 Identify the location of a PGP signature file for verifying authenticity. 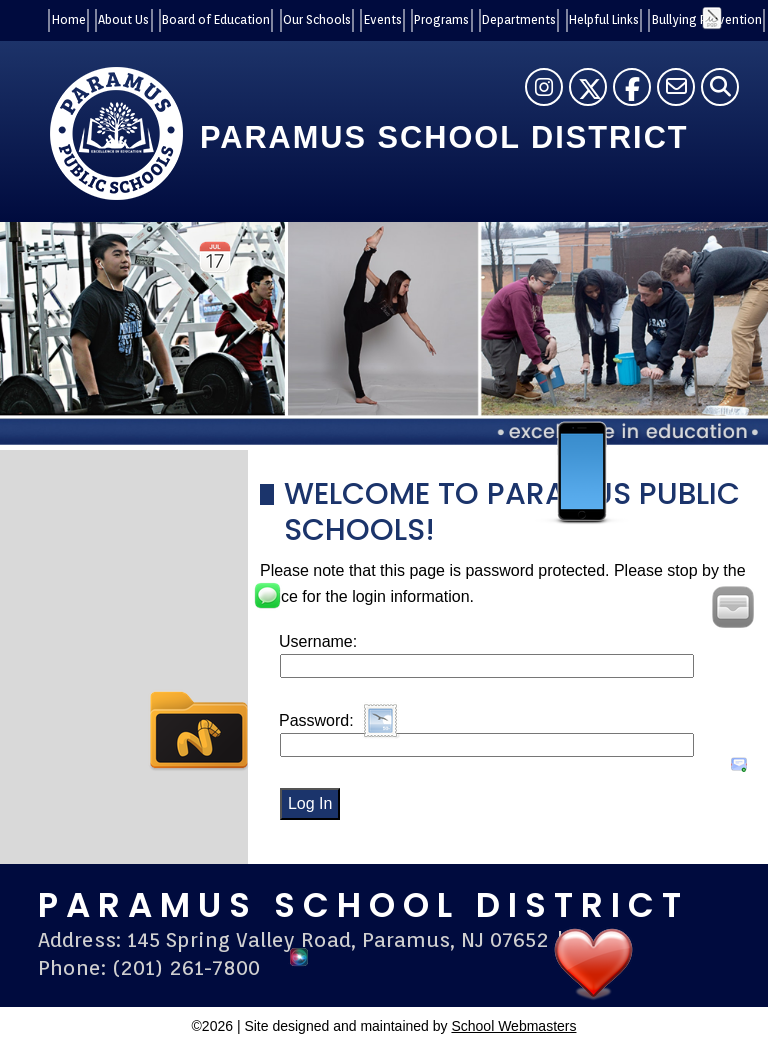
(712, 18).